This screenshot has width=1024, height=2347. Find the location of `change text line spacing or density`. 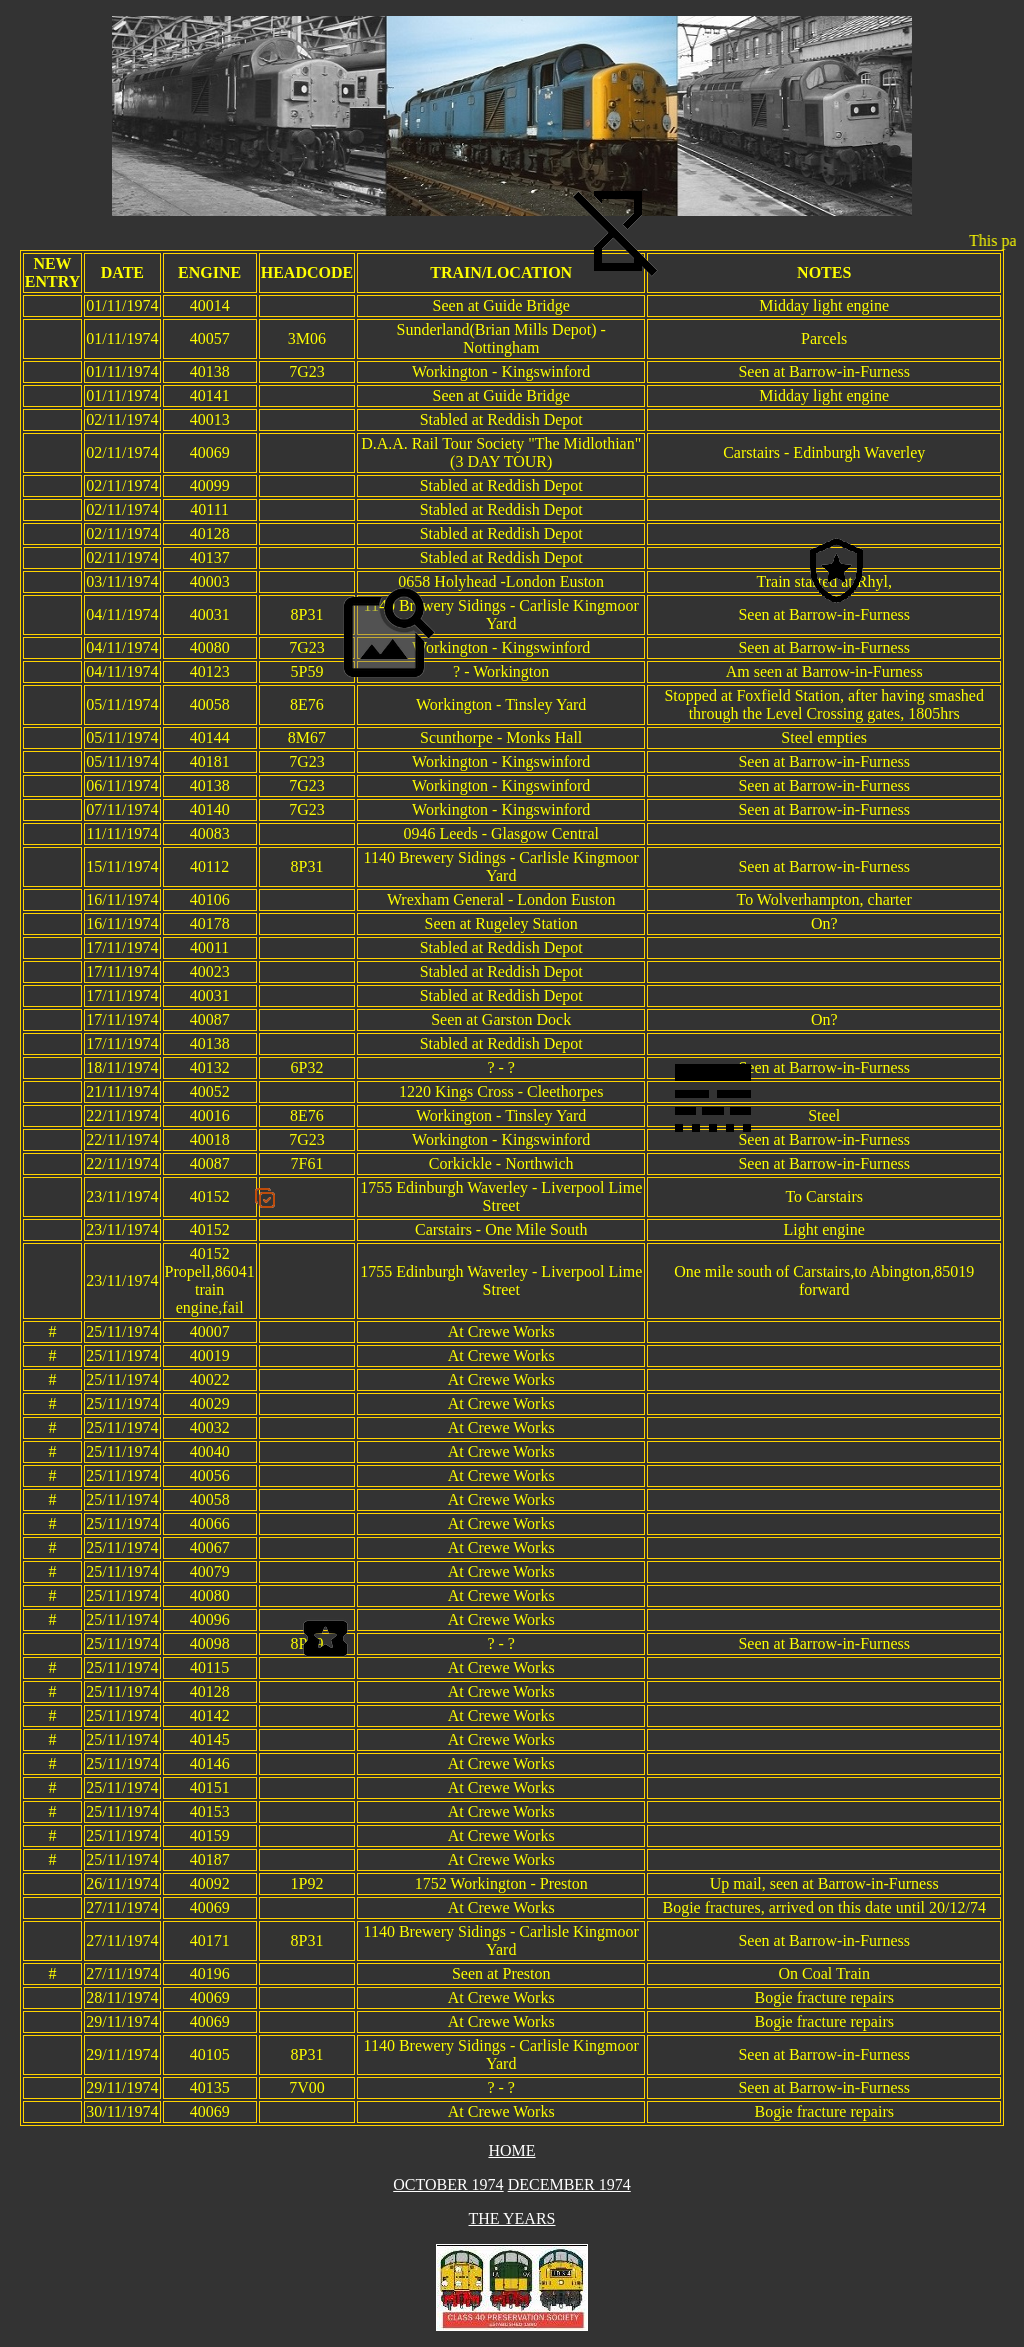

change text line spacing or density is located at coordinates (713, 1098).